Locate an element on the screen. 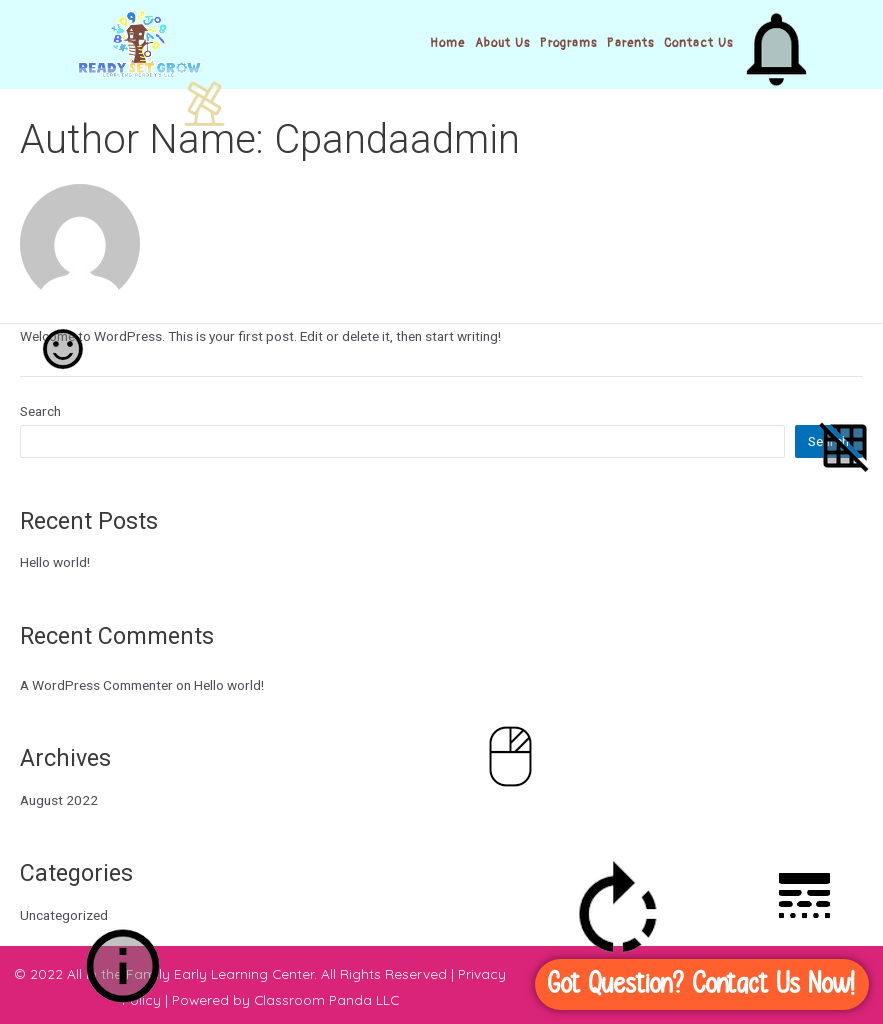 The height and width of the screenshot is (1024, 883). right-click action indicator is located at coordinates (510, 756).